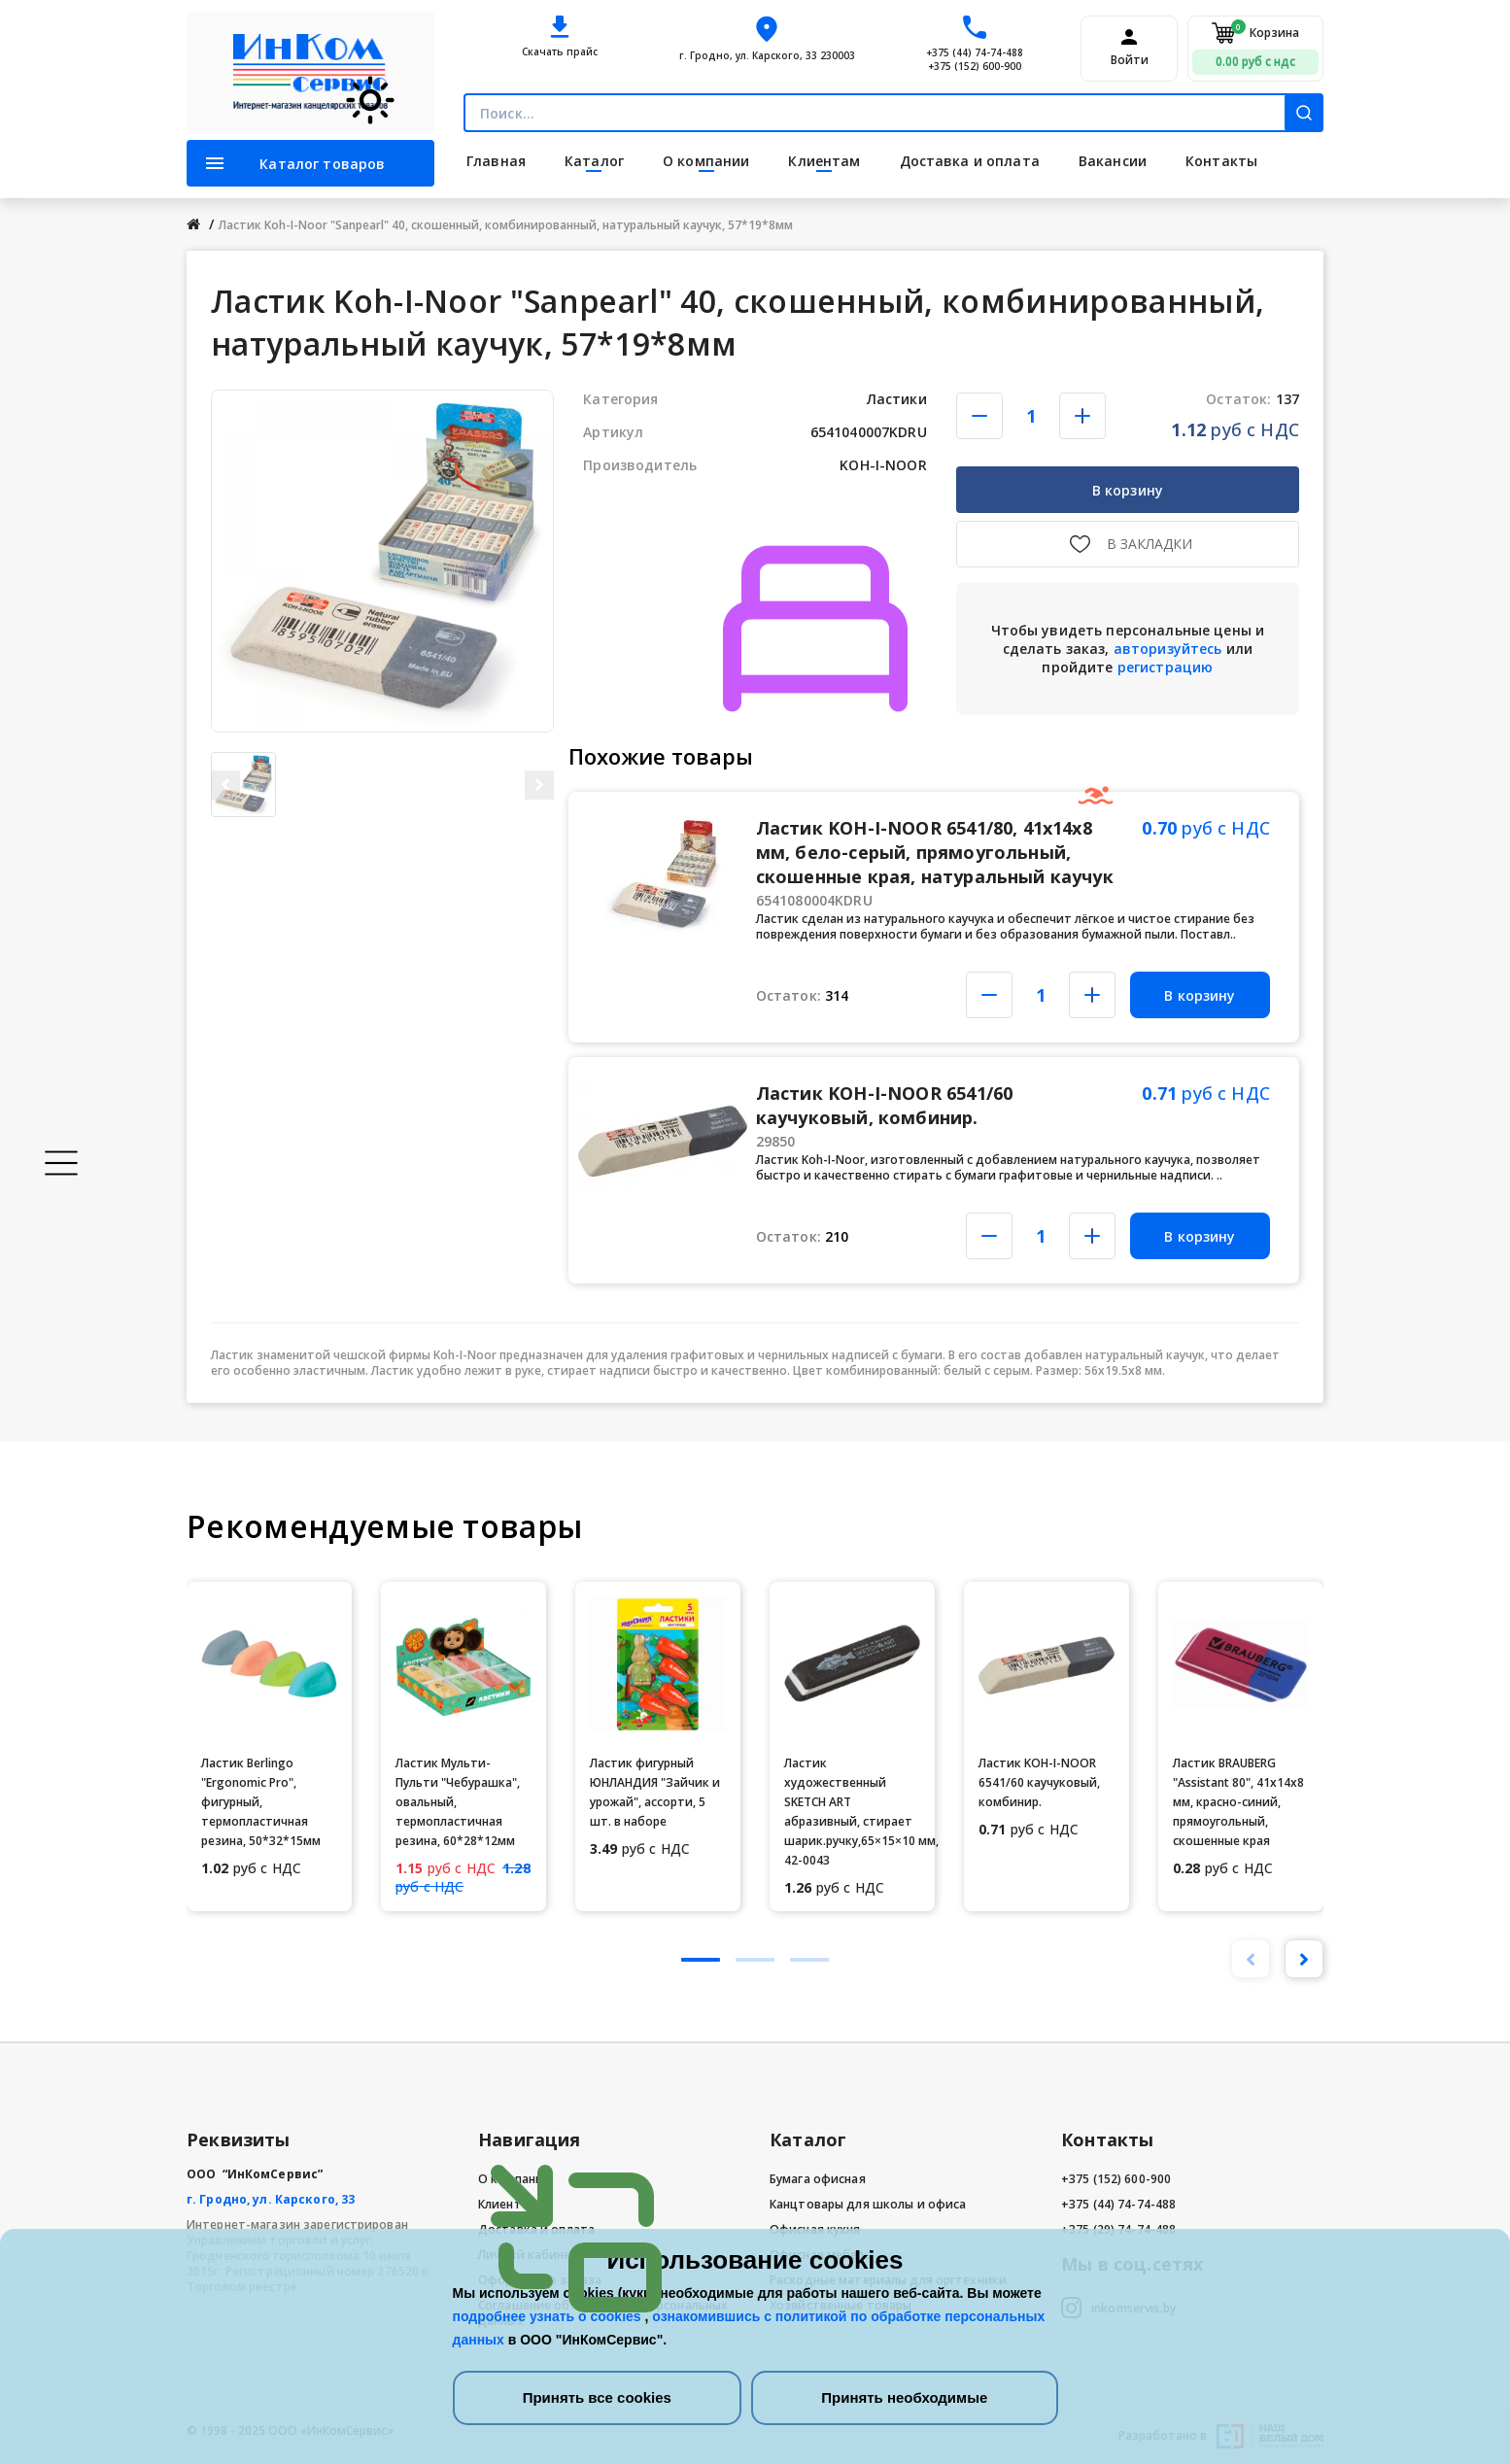 The height and width of the screenshot is (2464, 1510). Describe the element at coordinates (815, 629) in the screenshot. I see `select single bed accommodation` at that location.